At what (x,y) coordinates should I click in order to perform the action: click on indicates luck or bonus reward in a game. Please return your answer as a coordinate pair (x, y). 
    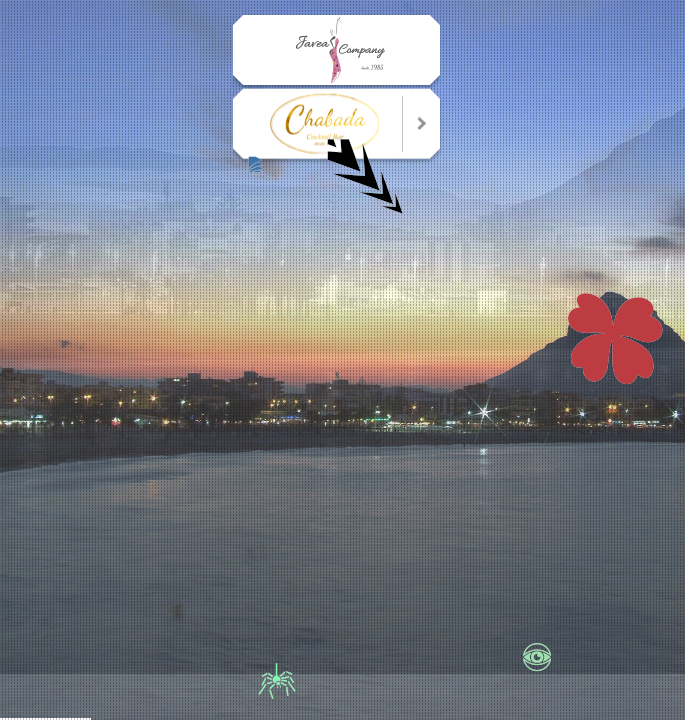
    Looking at the image, I should click on (615, 338).